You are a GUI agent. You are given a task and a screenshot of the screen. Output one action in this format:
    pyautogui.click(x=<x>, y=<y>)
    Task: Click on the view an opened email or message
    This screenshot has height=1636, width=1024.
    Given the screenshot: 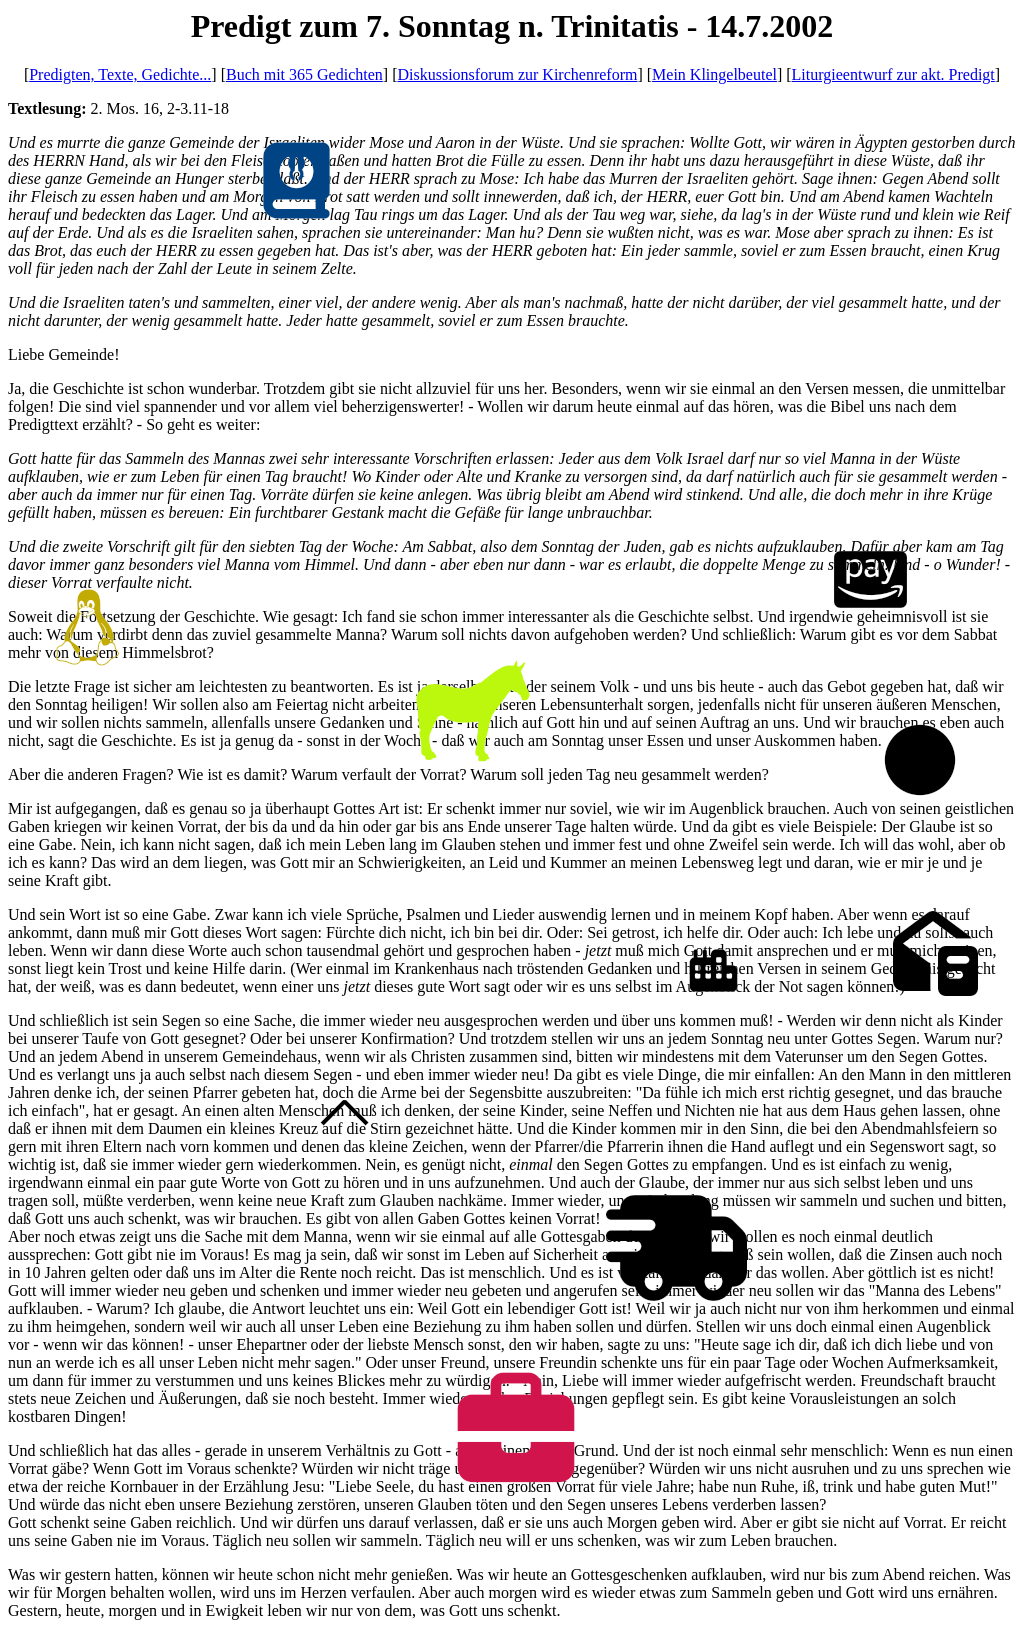 What is the action you would take?
    pyautogui.click(x=933, y=956)
    